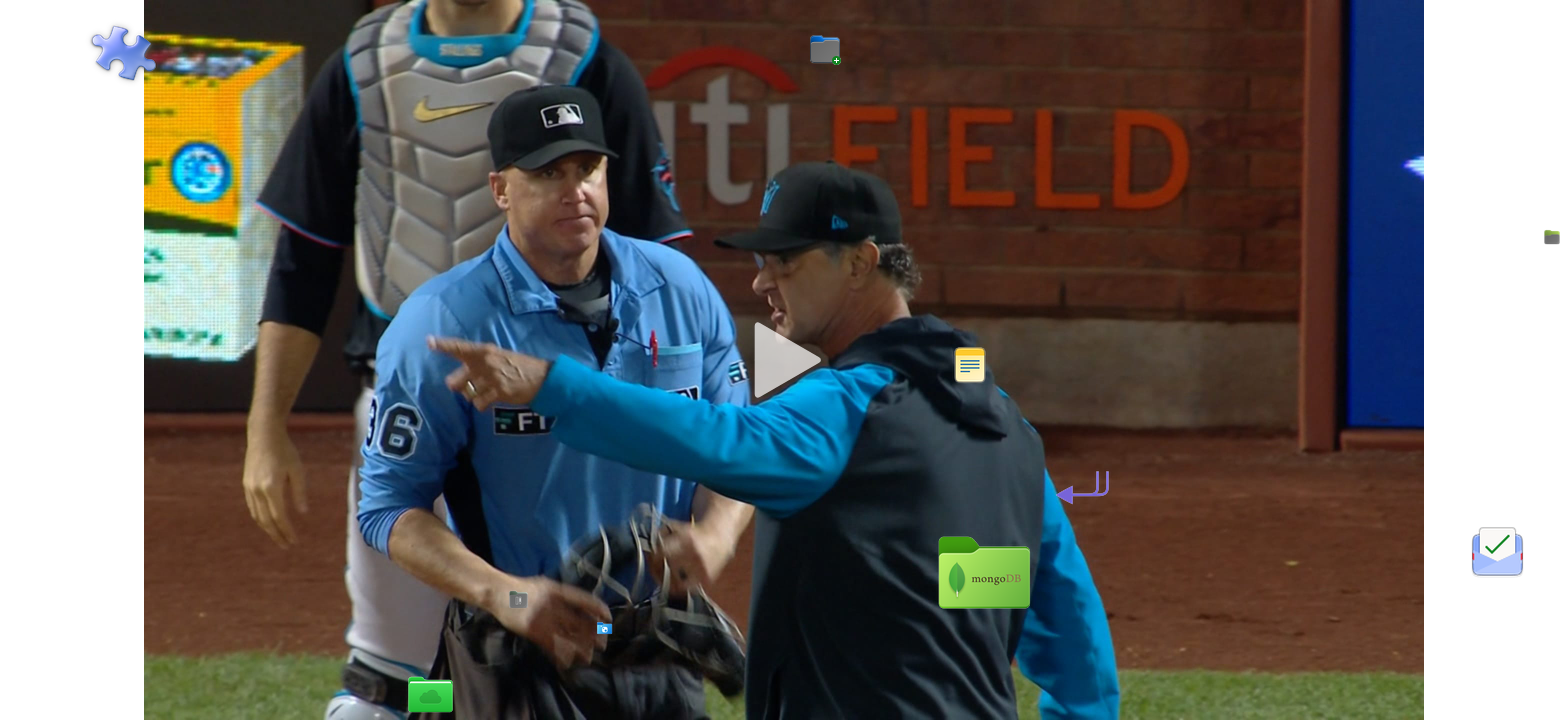 The height and width of the screenshot is (720, 1568). What do you see at coordinates (984, 575) in the screenshot?
I see `open folder containing MongoDB database files` at bounding box center [984, 575].